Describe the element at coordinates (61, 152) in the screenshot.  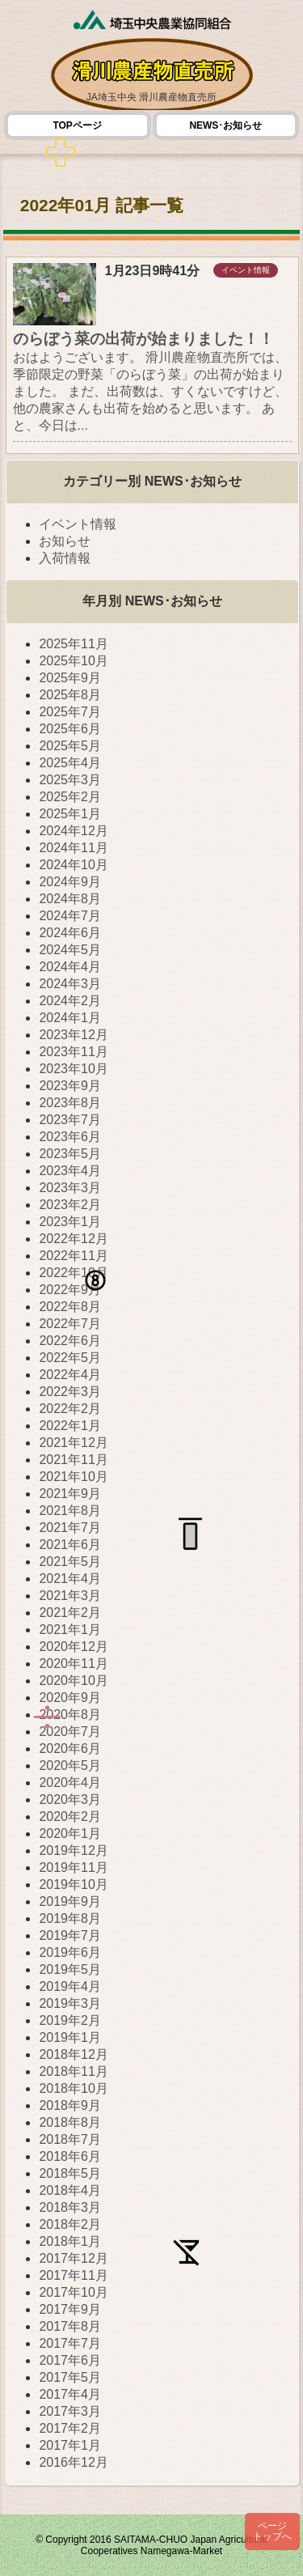
I see `access health or medical features` at that location.